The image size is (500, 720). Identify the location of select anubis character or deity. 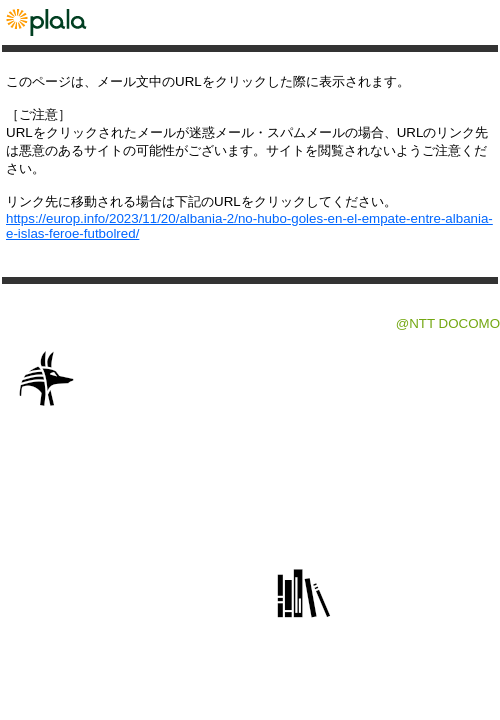
(46, 378).